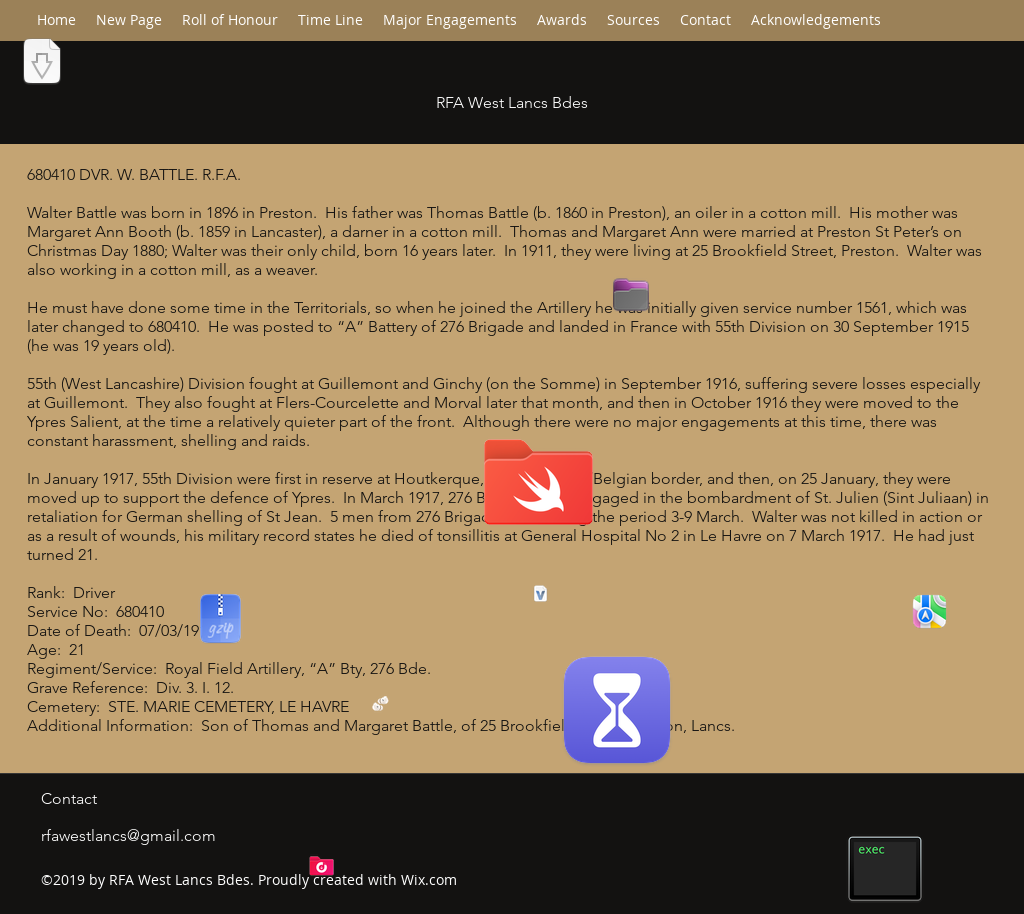 This screenshot has width=1024, height=914. What do you see at coordinates (321, 866) in the screenshot?
I see `open 4K Tokkit video downloads folder` at bounding box center [321, 866].